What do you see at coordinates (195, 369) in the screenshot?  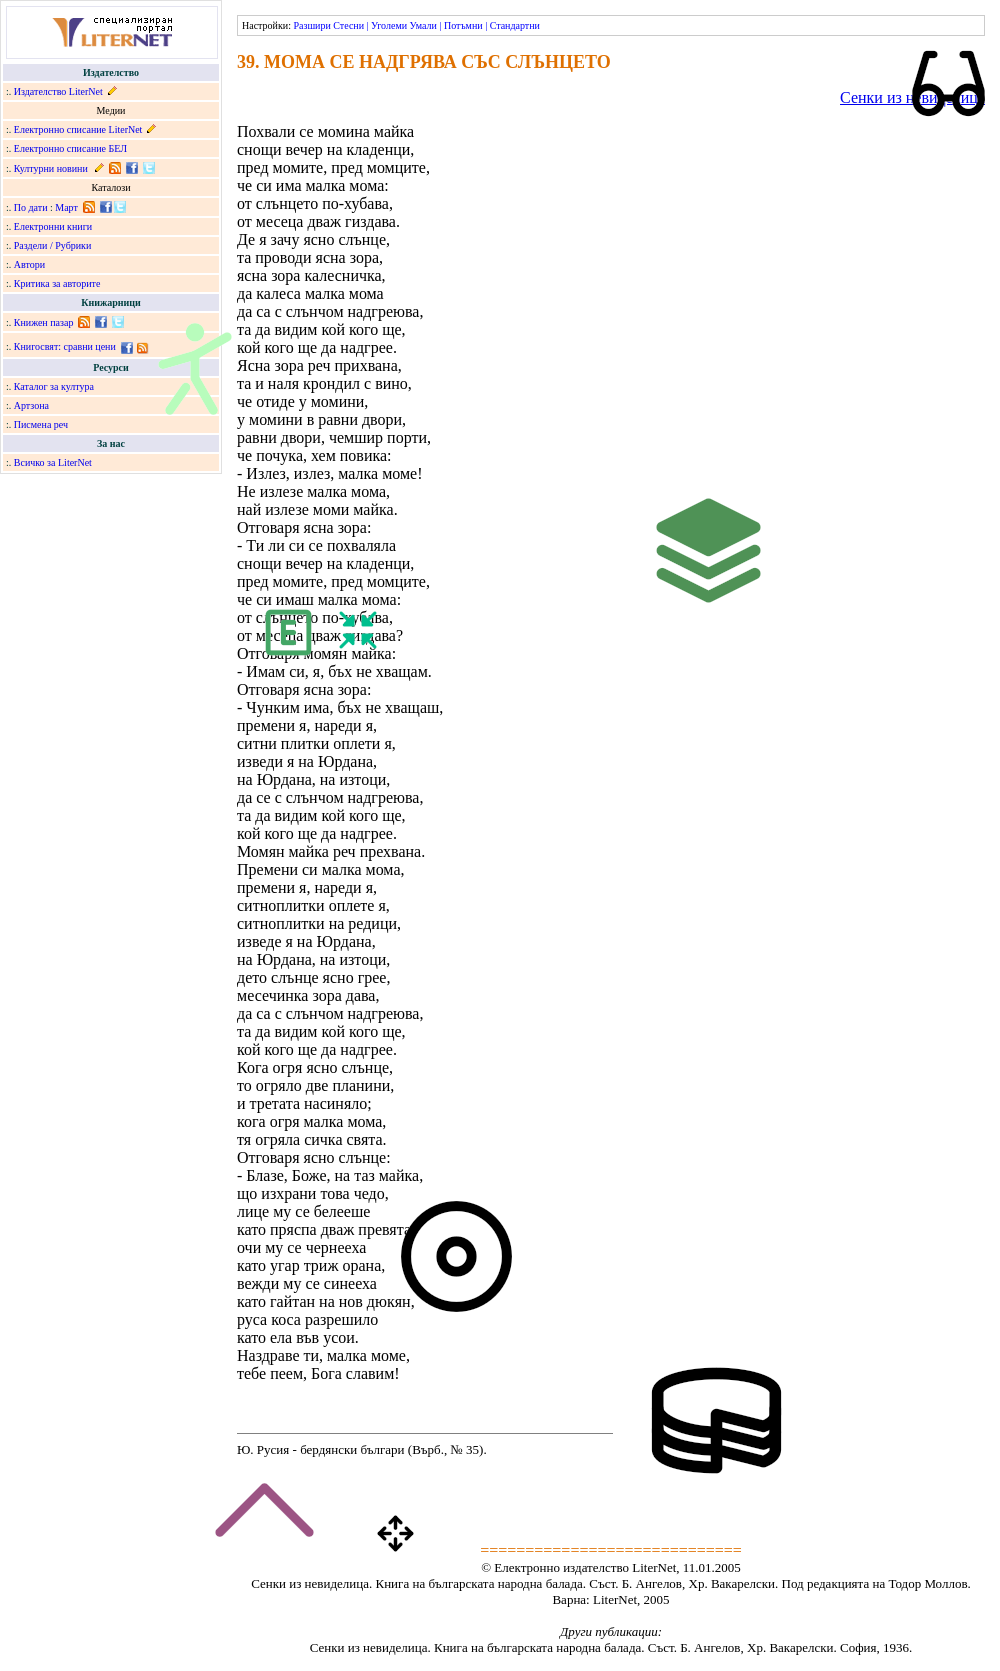 I see `access stretching or warm-up exercises` at bounding box center [195, 369].